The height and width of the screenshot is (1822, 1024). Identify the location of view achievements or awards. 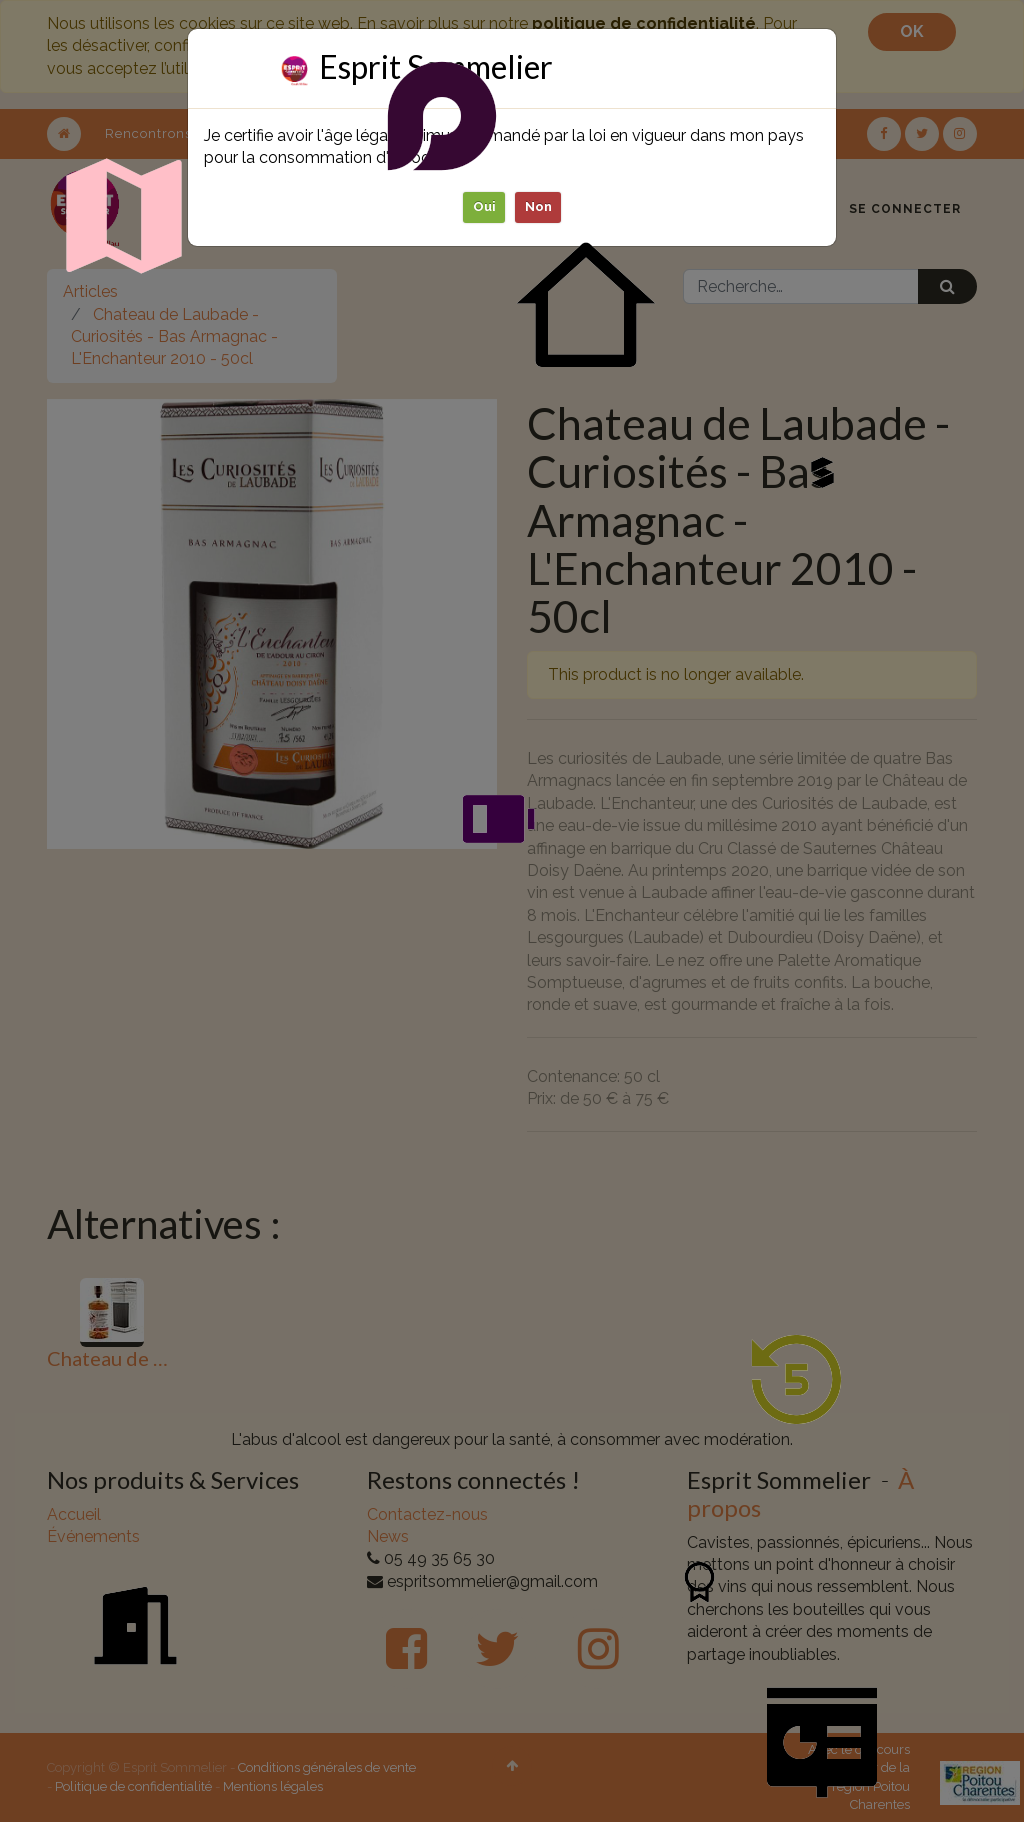
(699, 1582).